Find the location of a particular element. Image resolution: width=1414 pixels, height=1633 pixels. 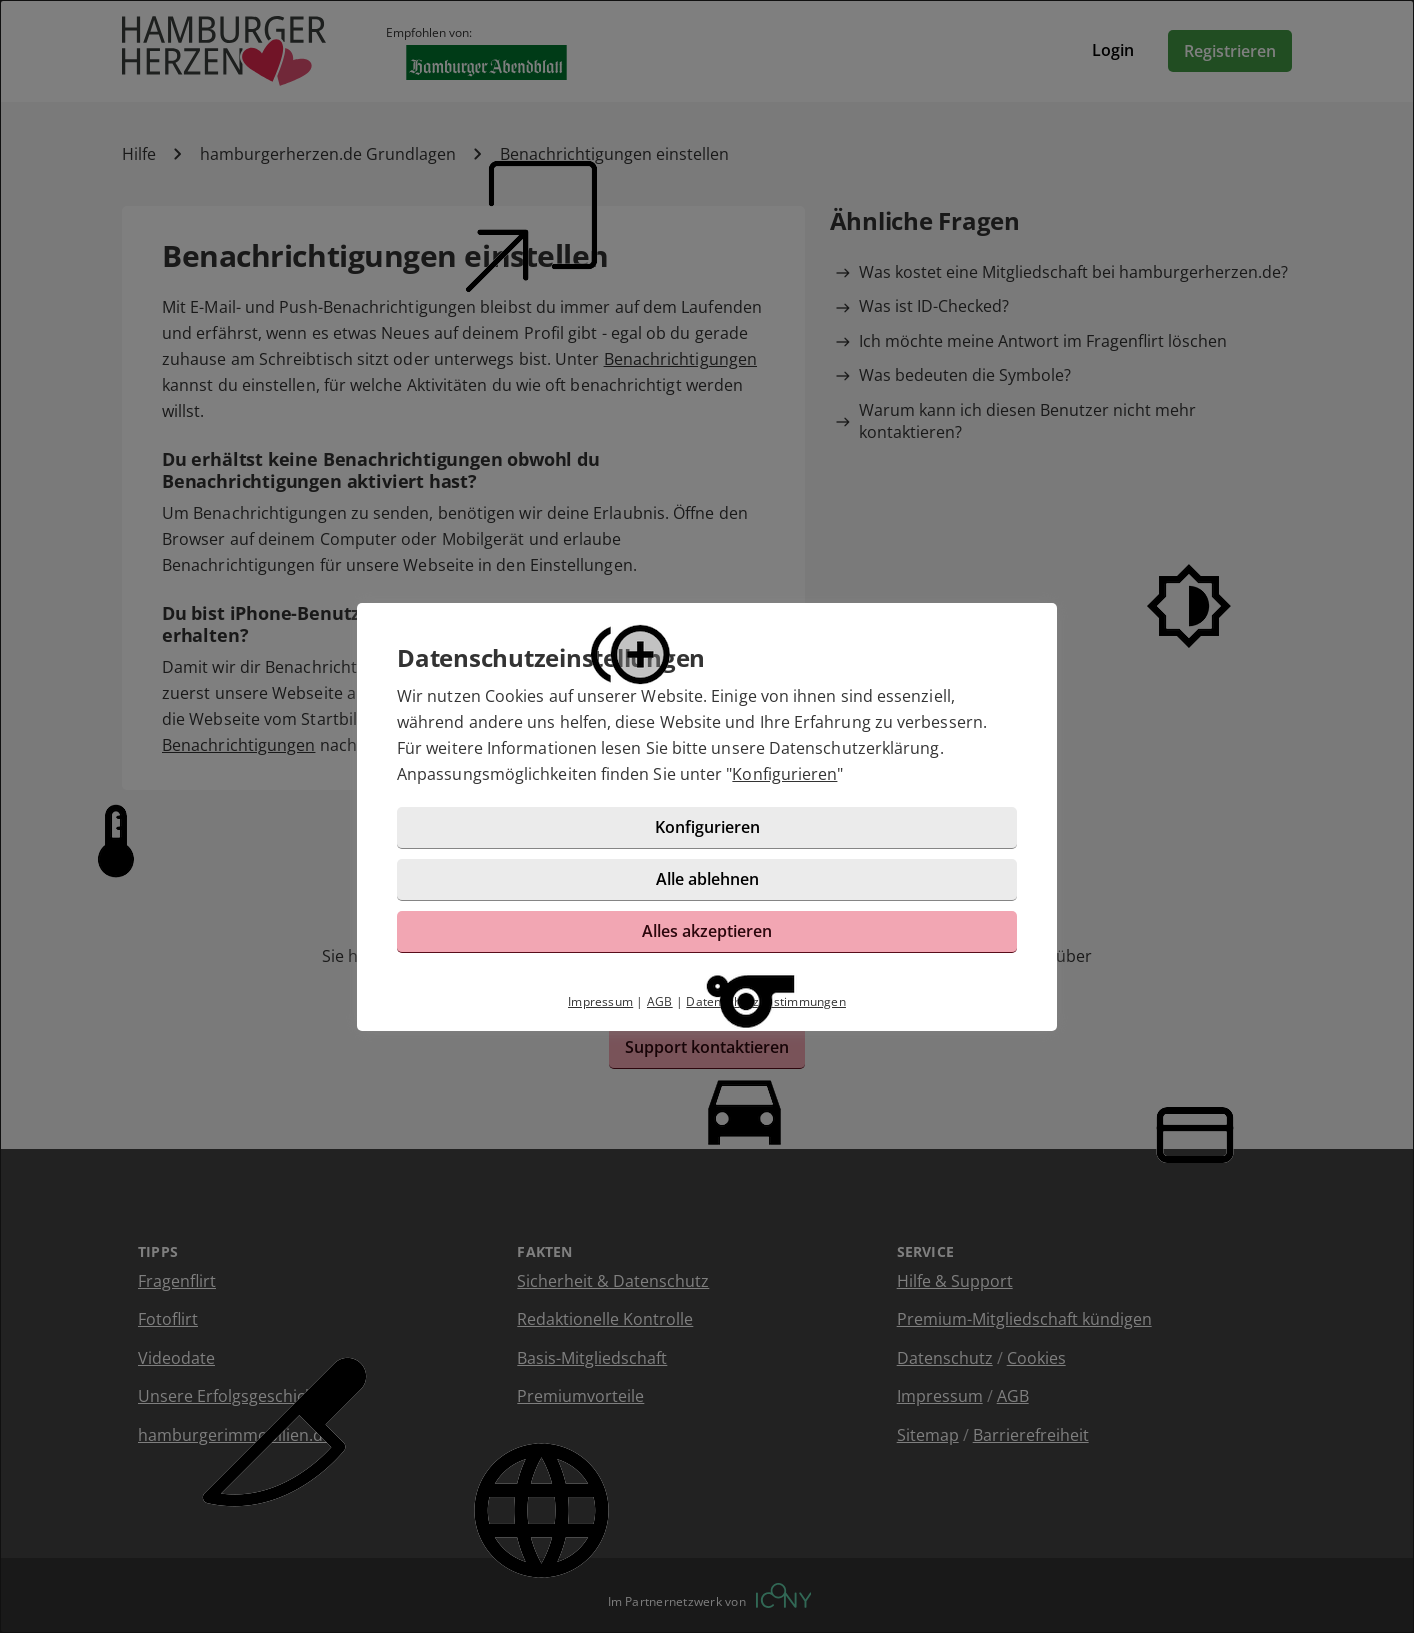

switch to global or worldwide view is located at coordinates (541, 1510).